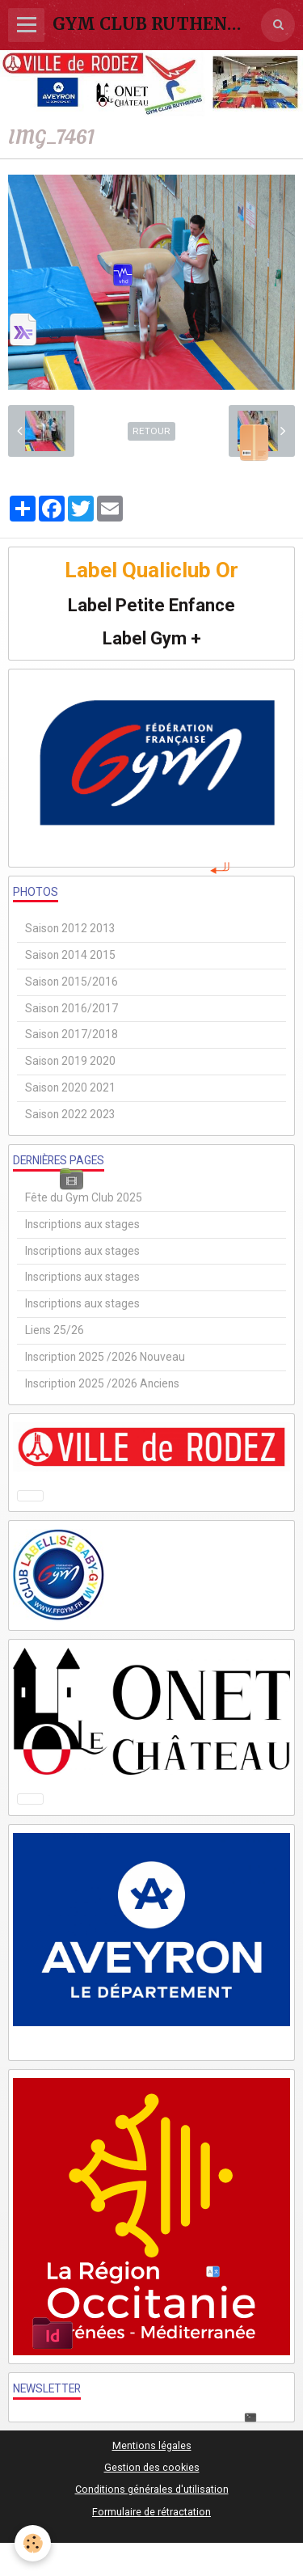 The image size is (303, 2576). I want to click on reply to all recipients of an email, so click(219, 868).